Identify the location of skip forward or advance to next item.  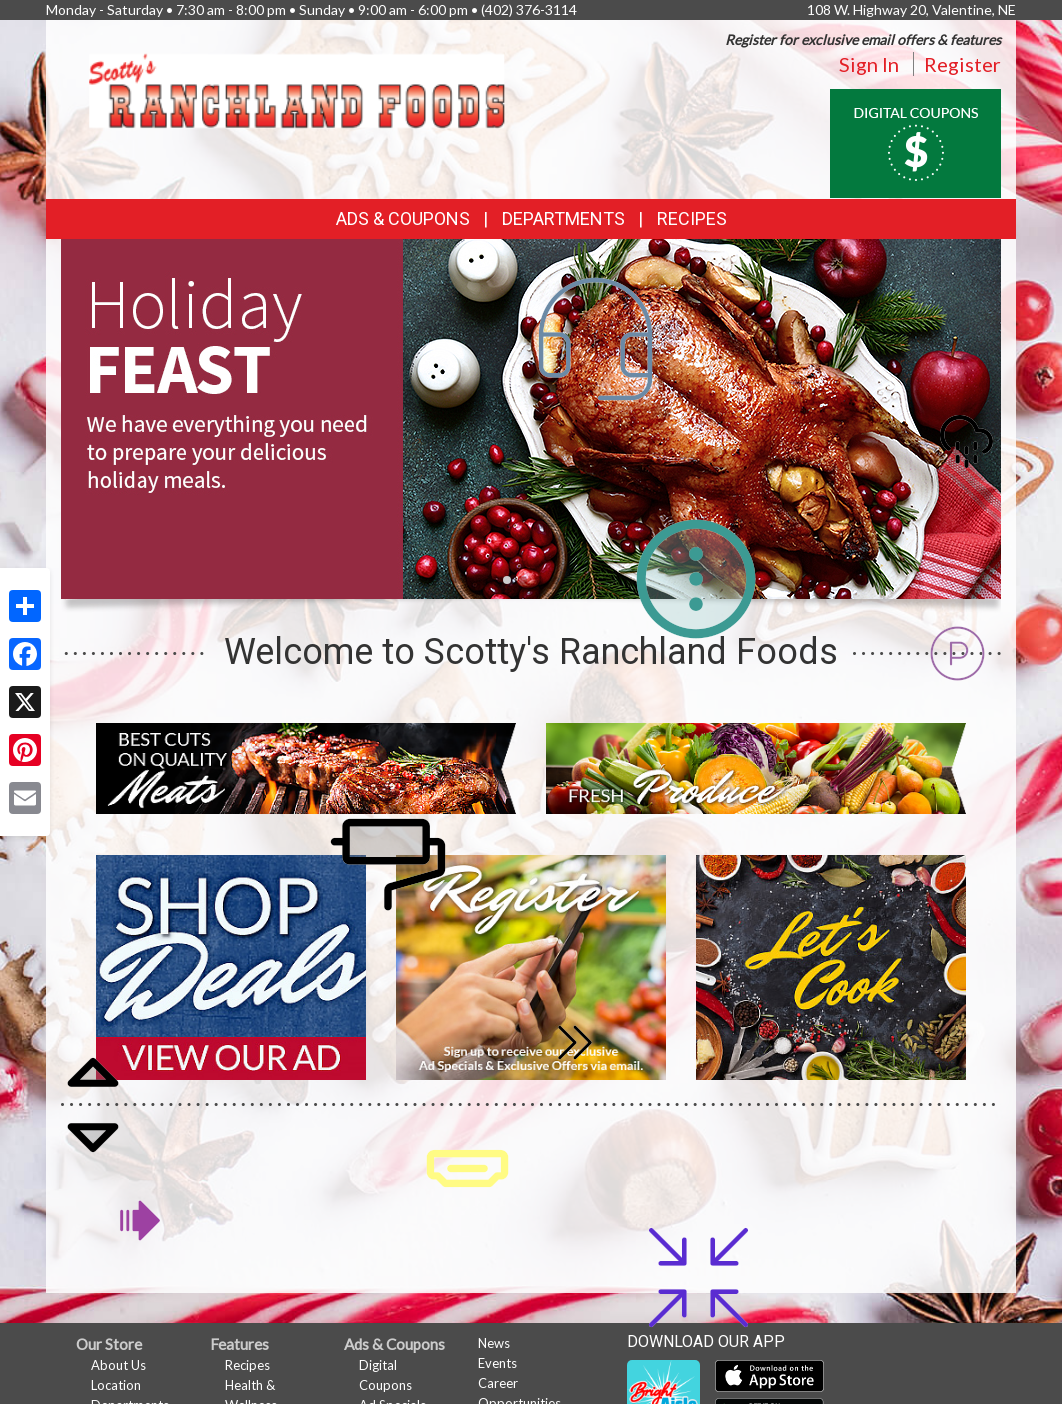
(573, 1042).